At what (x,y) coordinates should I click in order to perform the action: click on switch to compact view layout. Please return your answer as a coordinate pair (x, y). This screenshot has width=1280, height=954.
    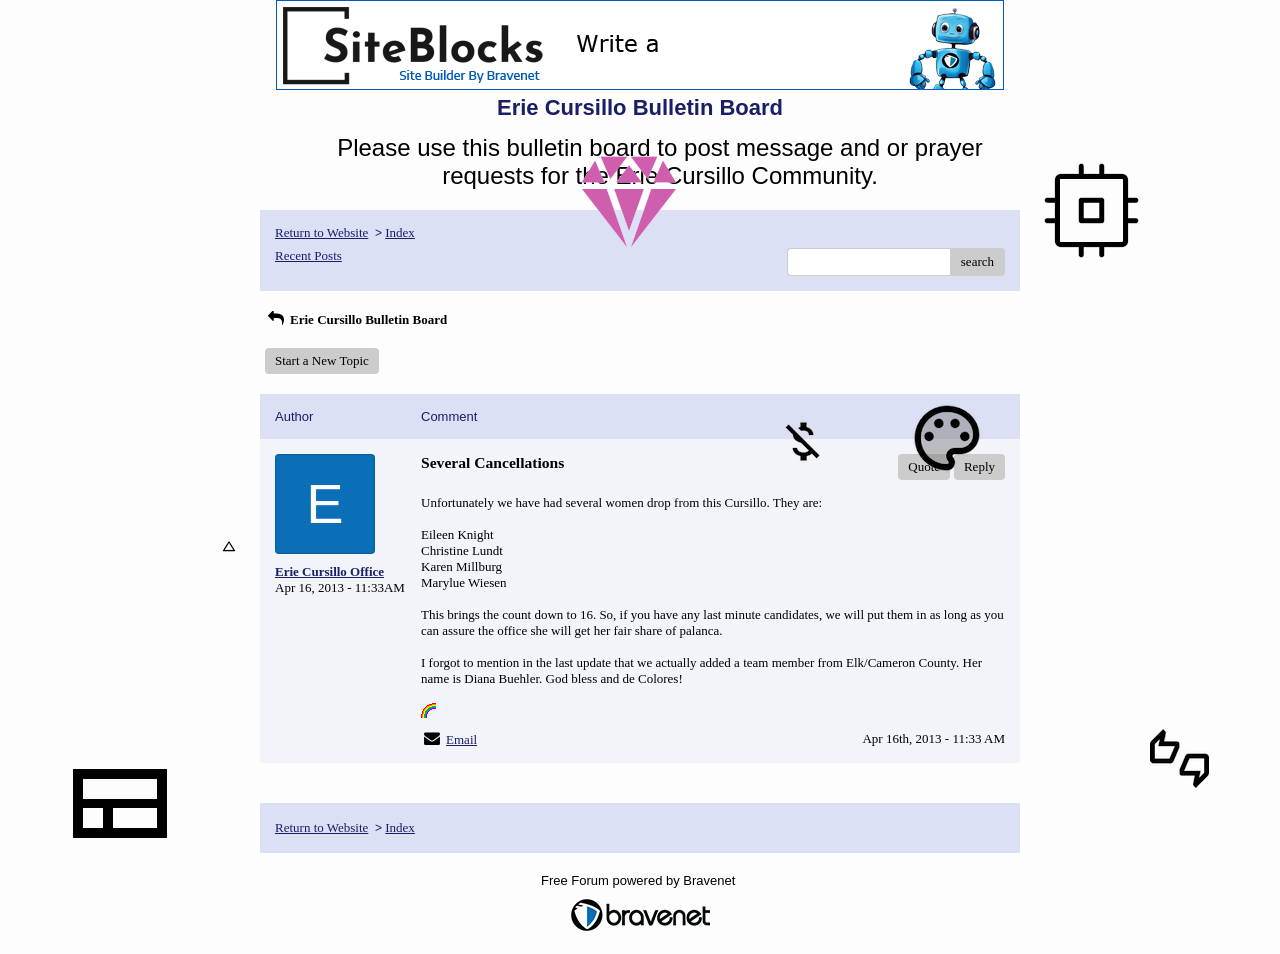
    Looking at the image, I should click on (117, 803).